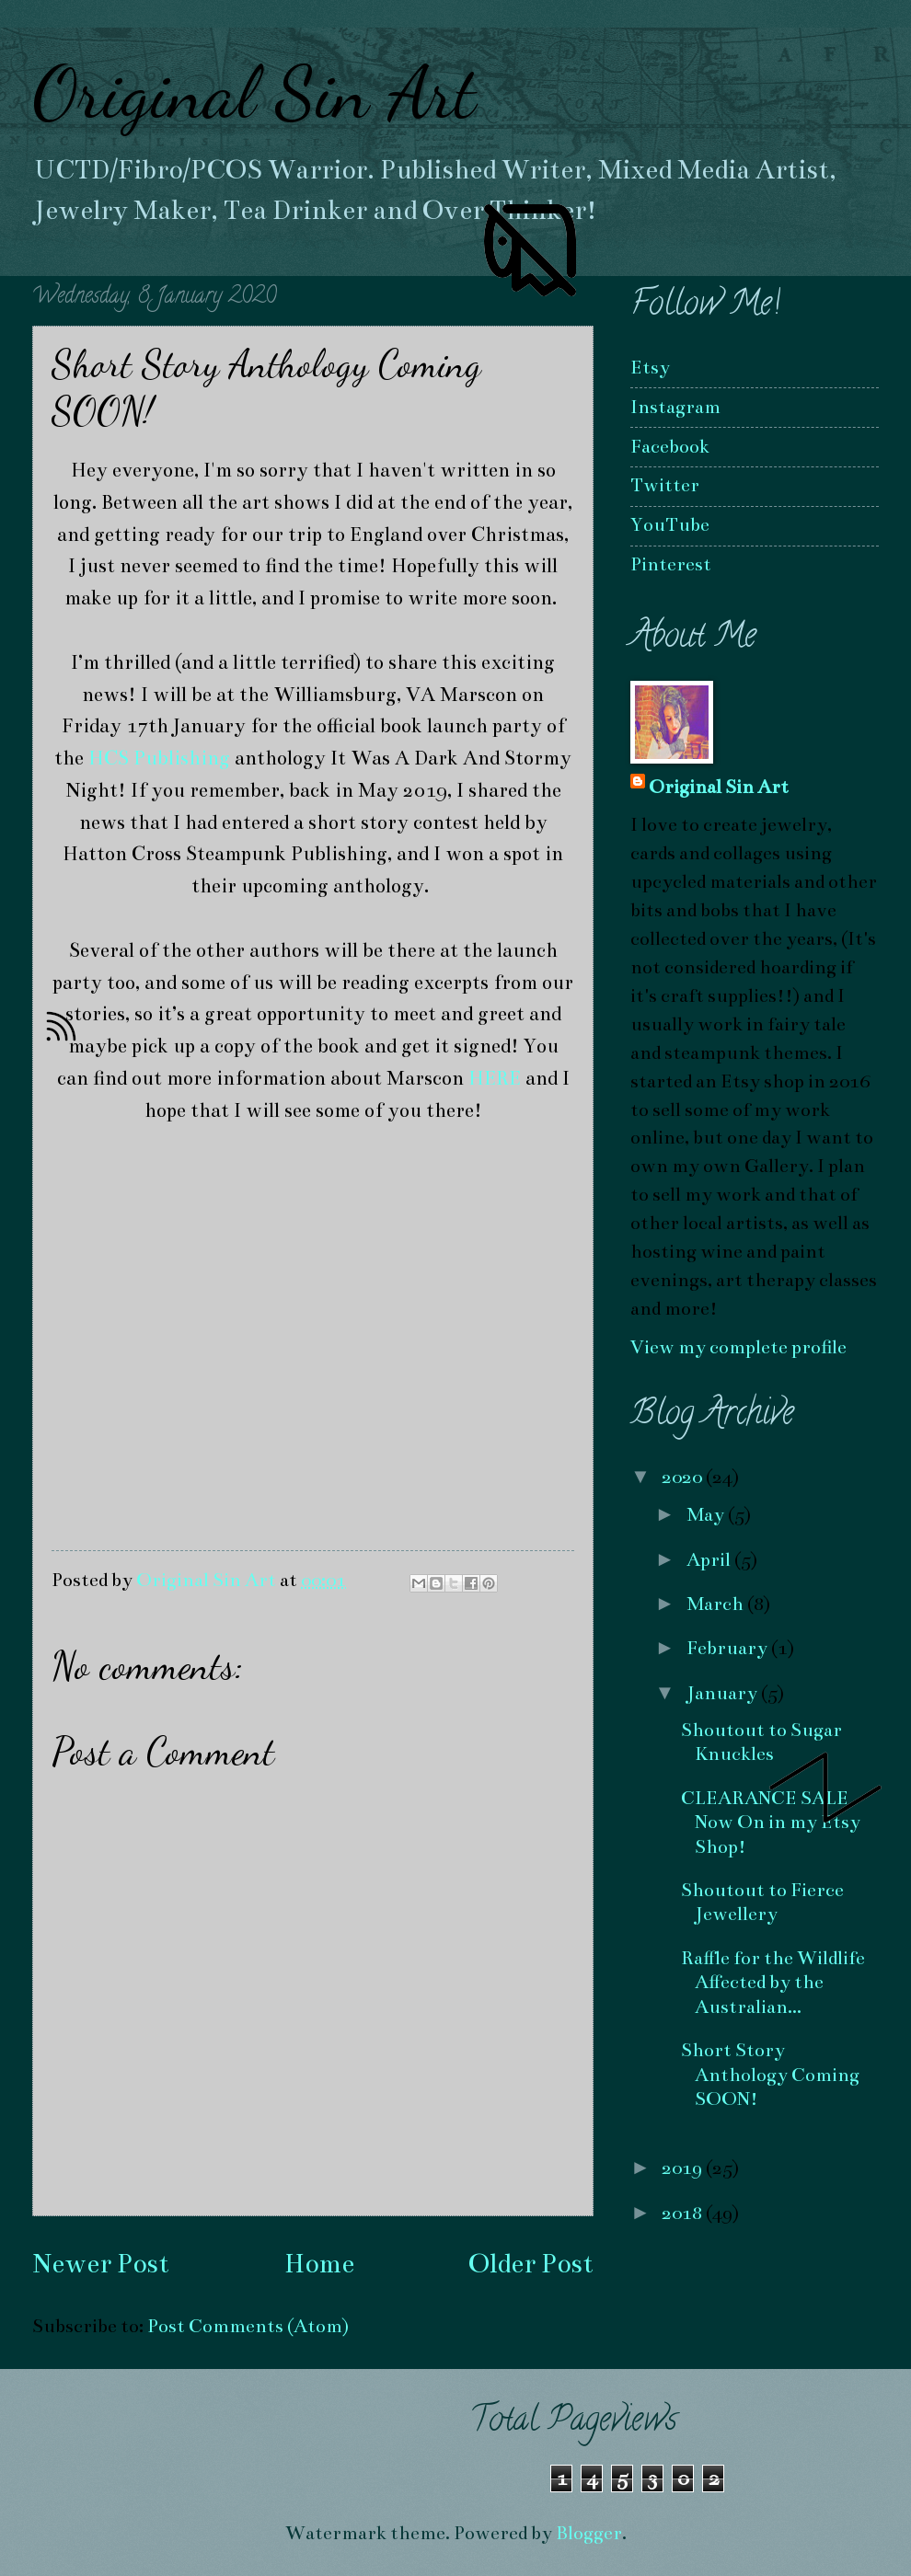  What do you see at coordinates (60, 1028) in the screenshot?
I see `subscribe to RSS feed` at bounding box center [60, 1028].